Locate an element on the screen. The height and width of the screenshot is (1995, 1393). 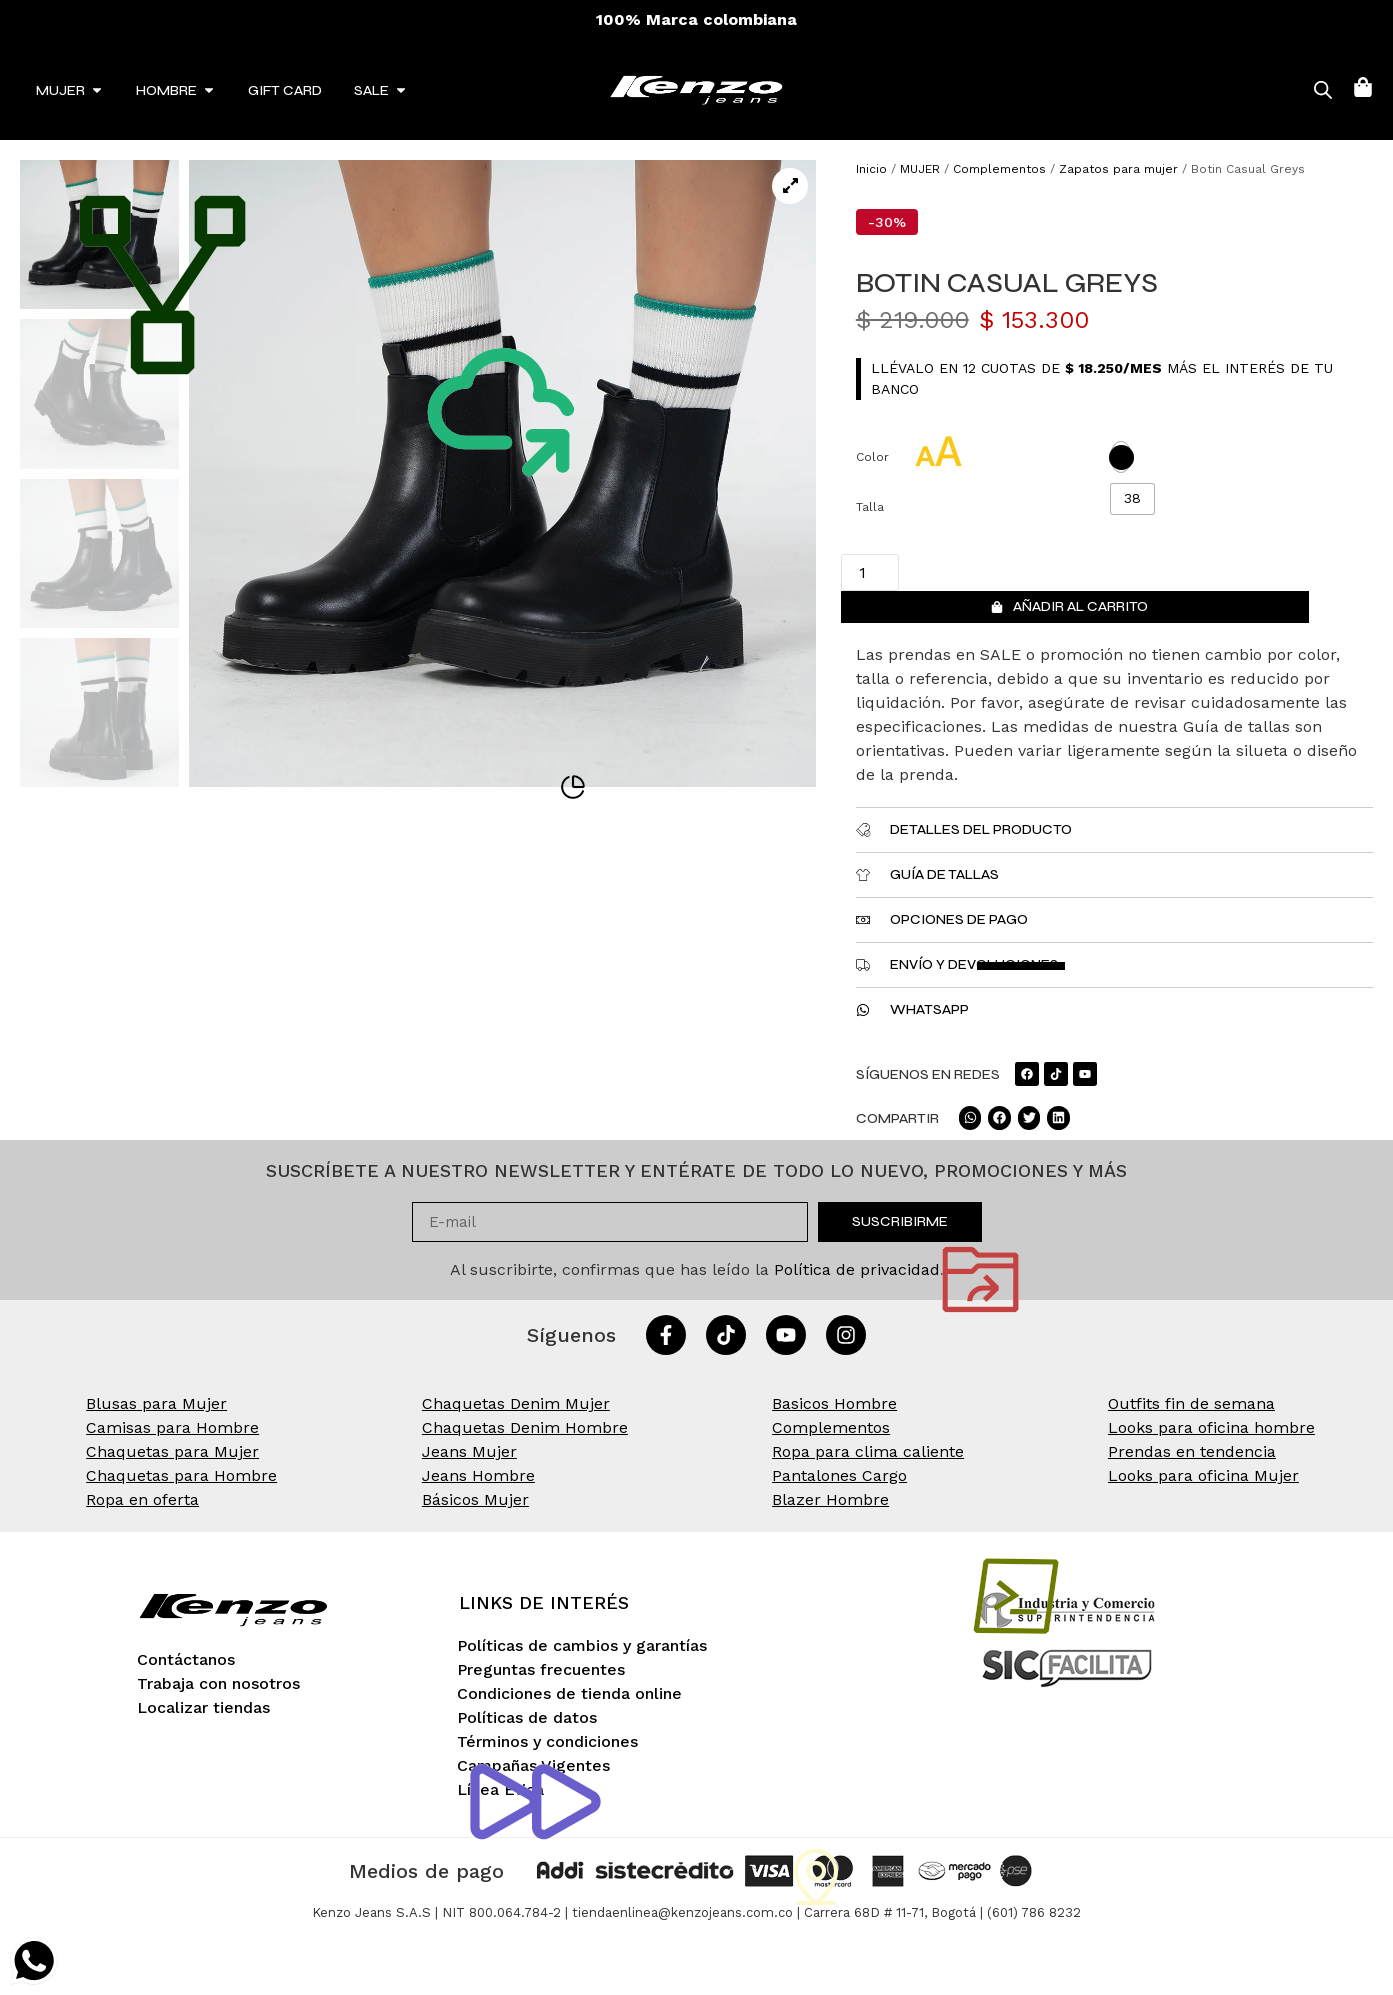
view analytics breakdown is located at coordinates (573, 787).